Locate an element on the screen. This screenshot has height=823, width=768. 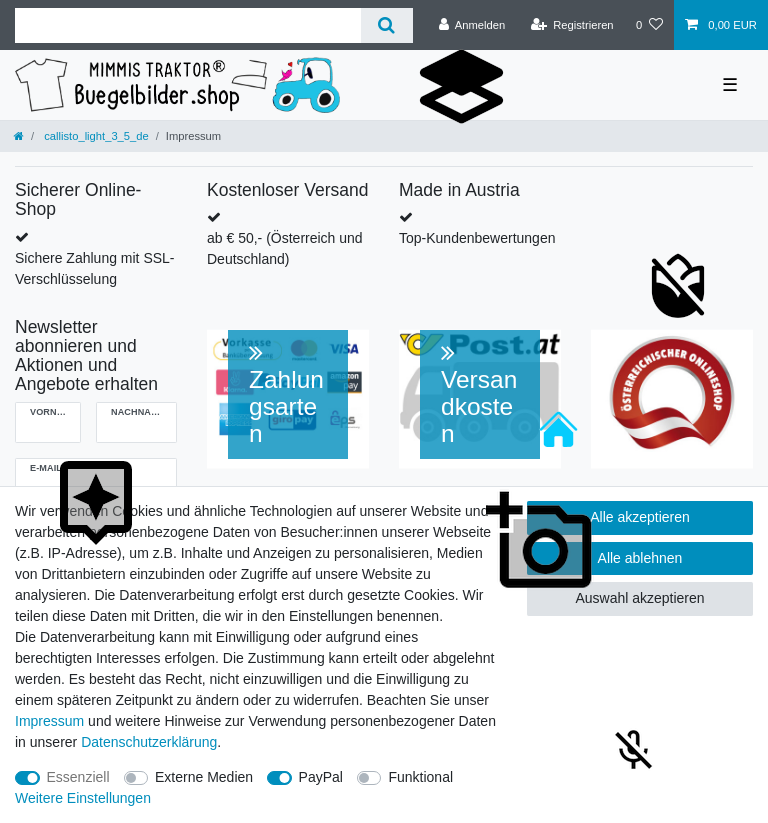
add a new photo is located at coordinates (541, 542).